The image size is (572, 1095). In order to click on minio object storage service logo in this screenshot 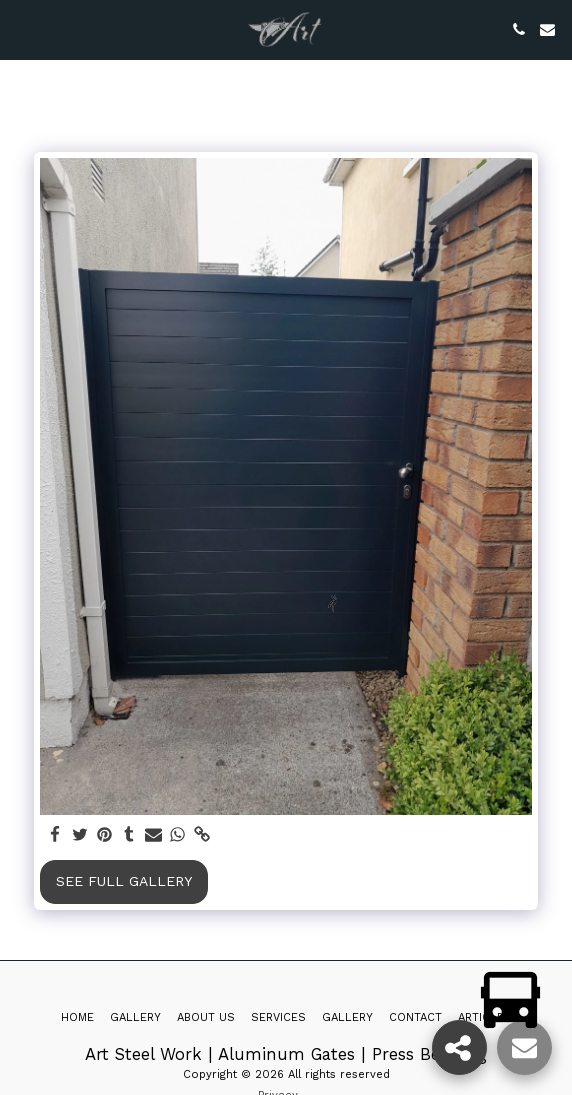, I will do `click(332, 603)`.